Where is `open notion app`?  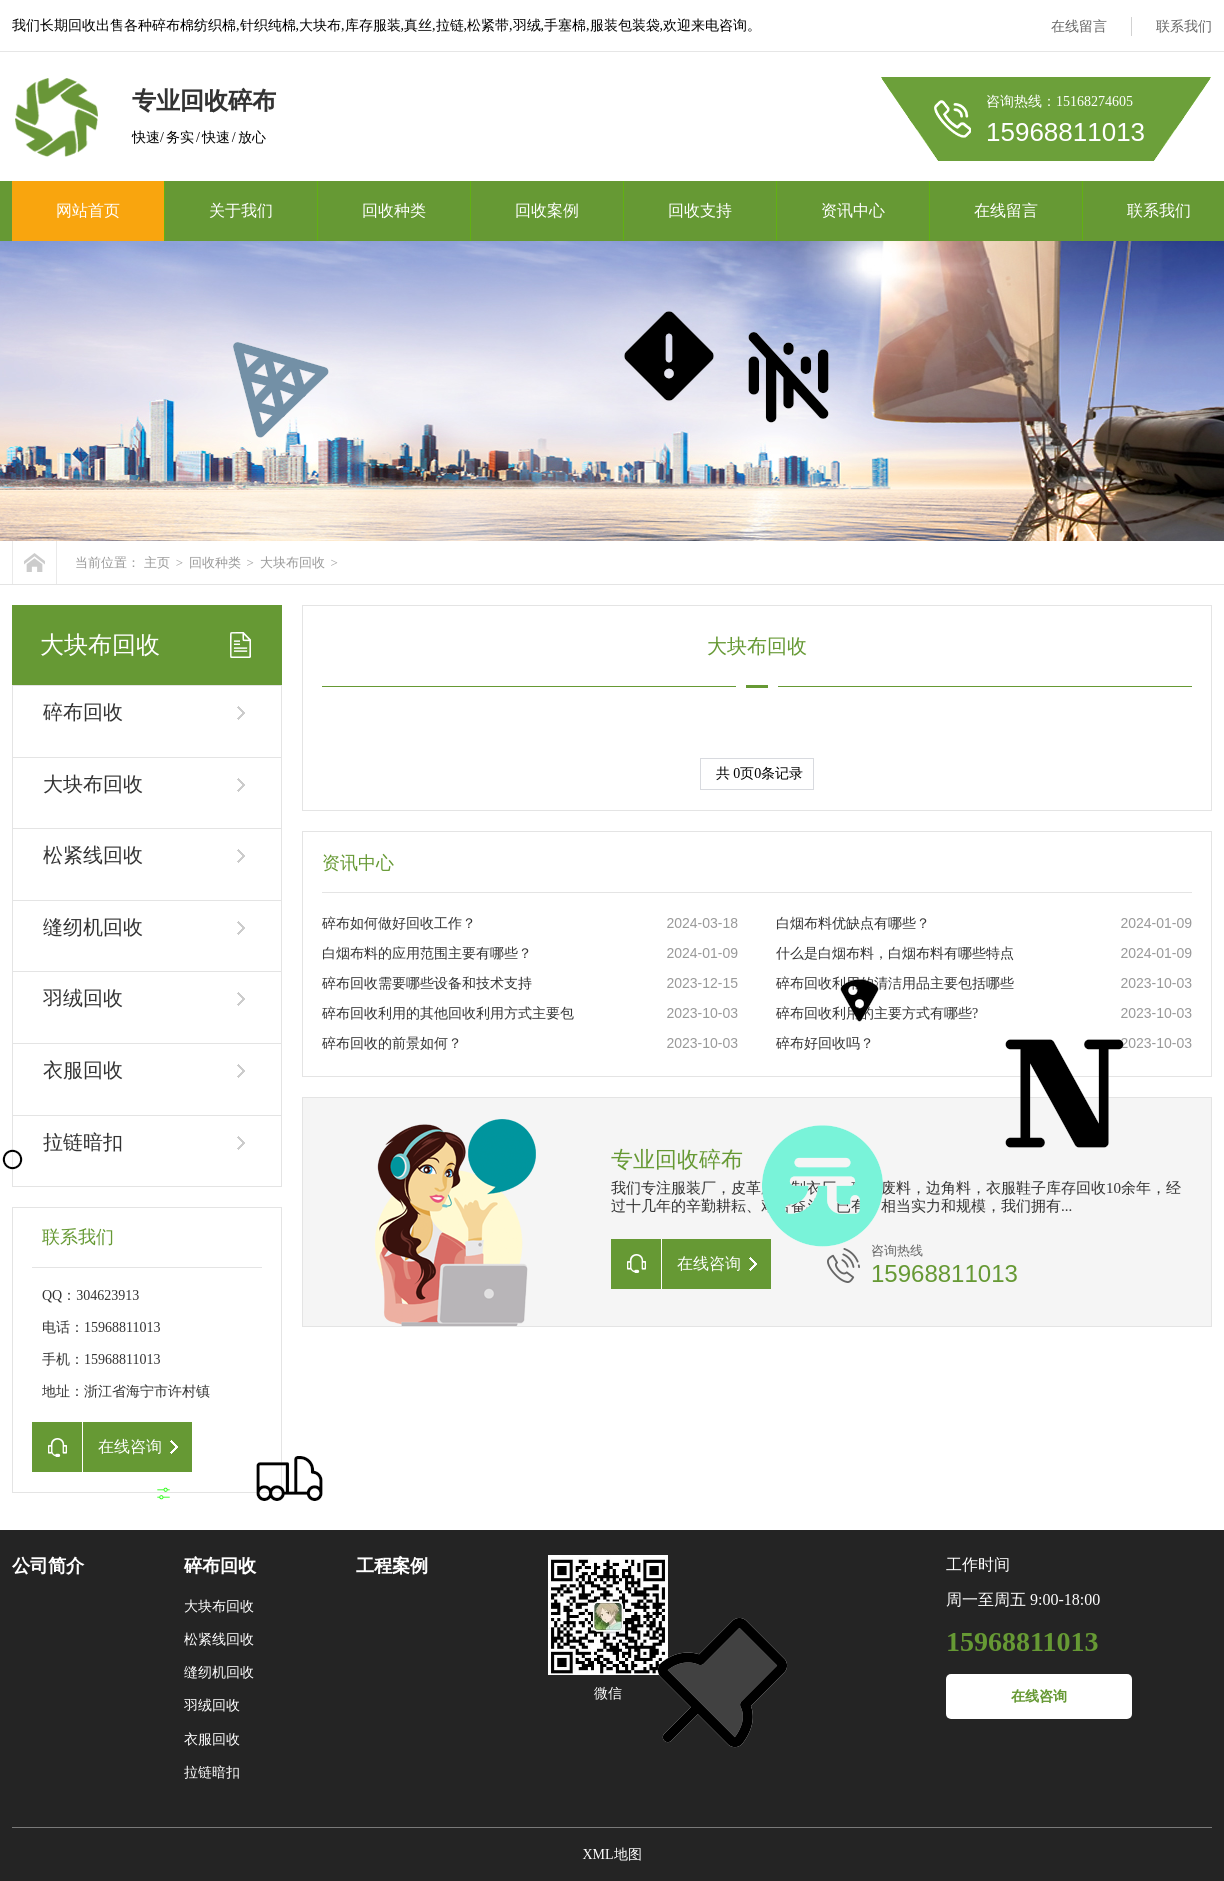 open notion app is located at coordinates (1064, 1093).